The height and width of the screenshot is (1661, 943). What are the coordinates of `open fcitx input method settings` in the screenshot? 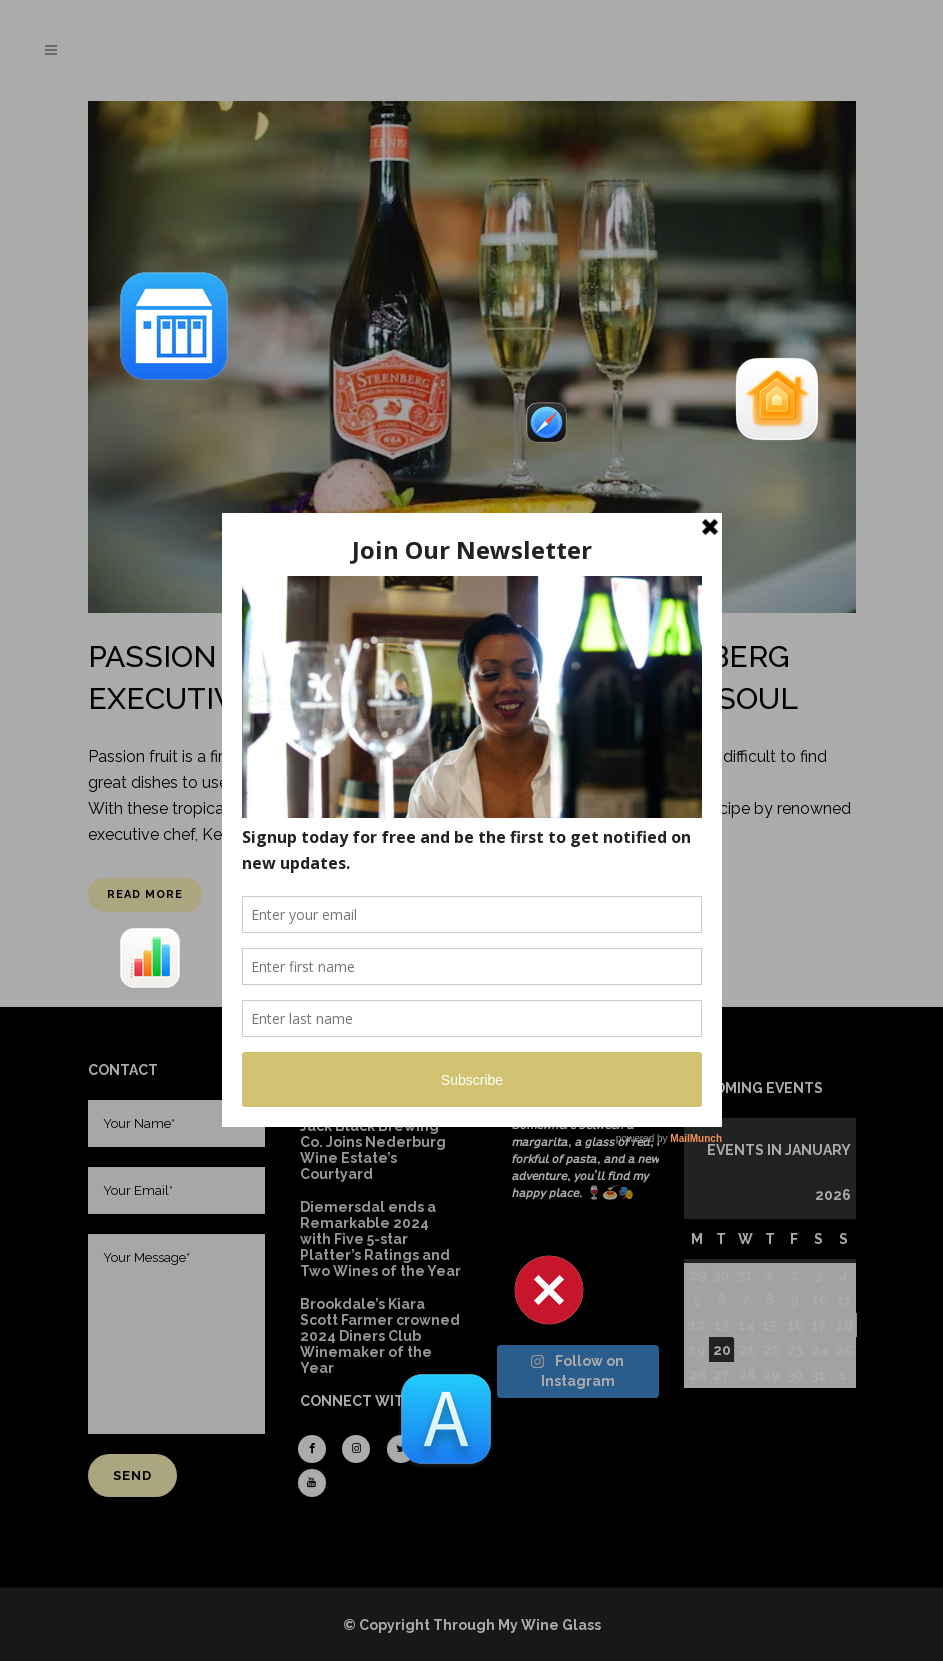 It's located at (446, 1419).